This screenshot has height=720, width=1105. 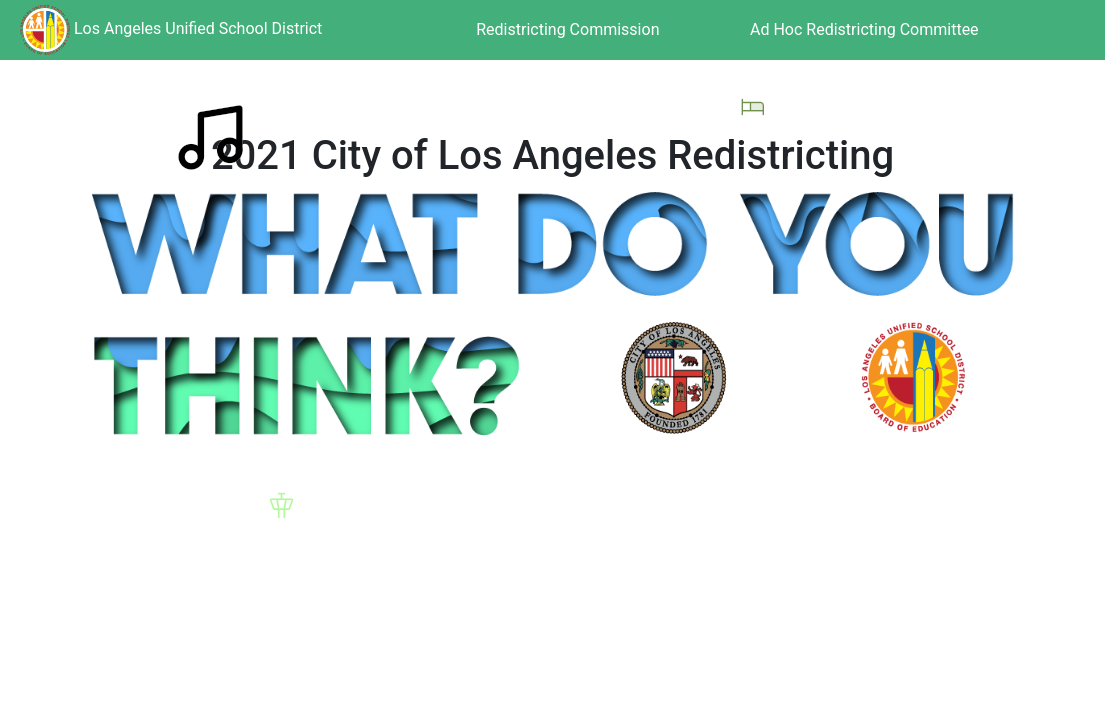 I want to click on open music player or library, so click(x=210, y=137).